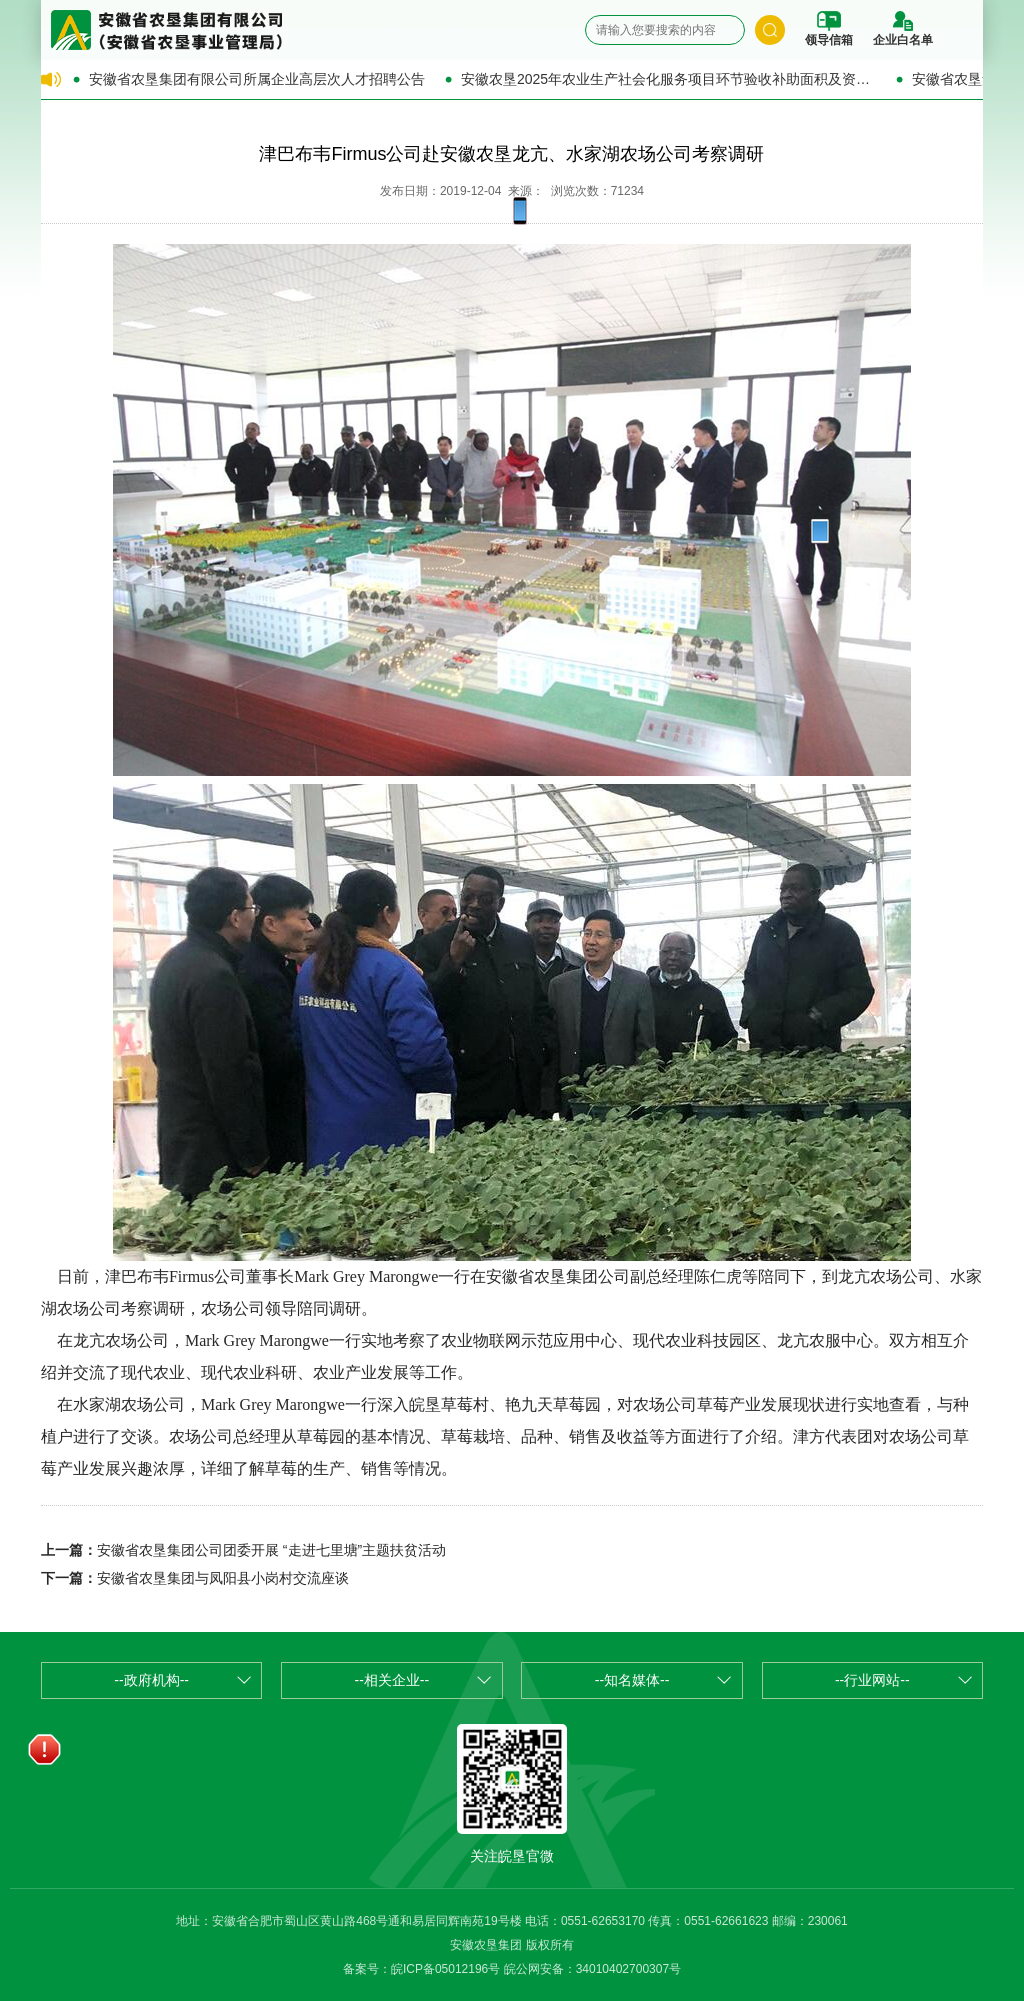 This screenshot has height=2001, width=1024. Describe the element at coordinates (820, 531) in the screenshot. I see `iPad with cellular connectivity` at that location.